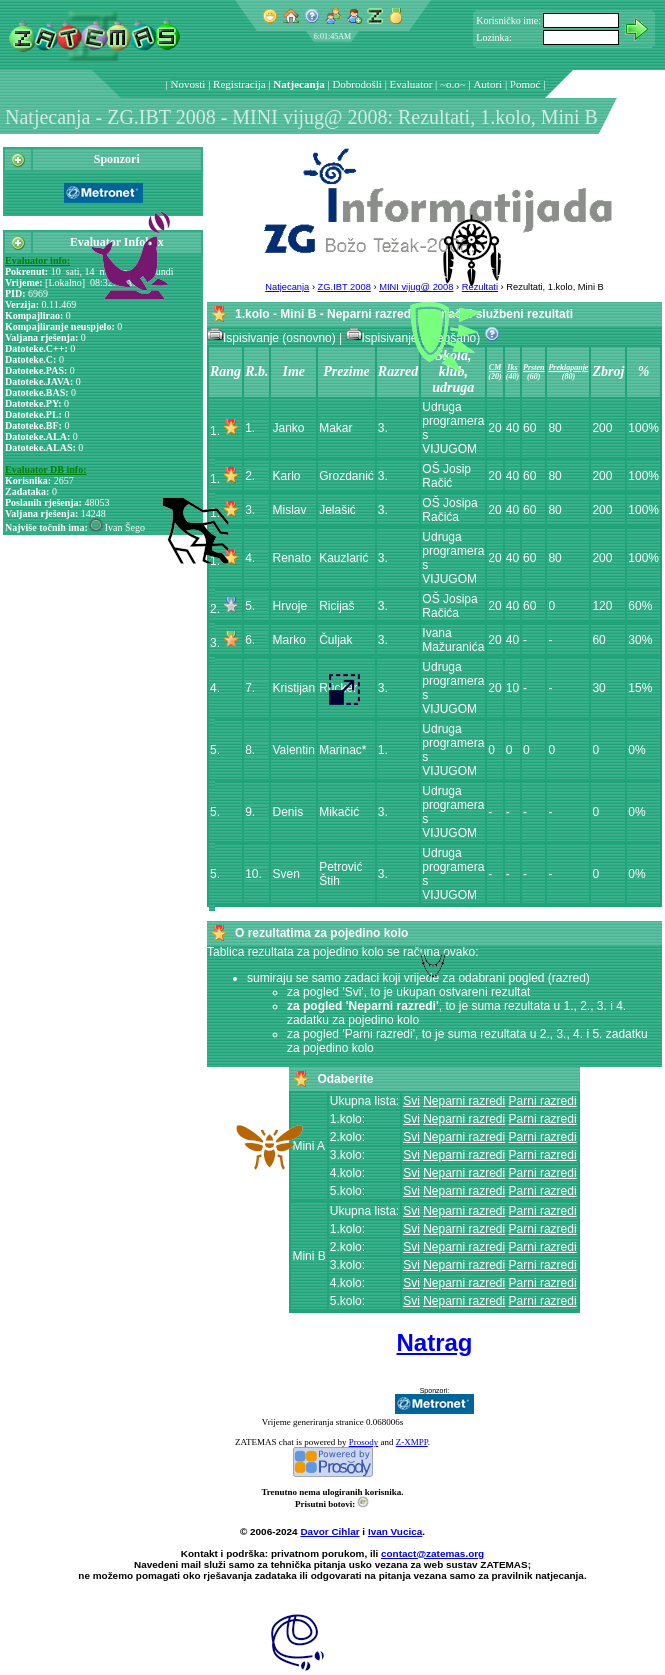 The width and height of the screenshot is (665, 1675). I want to click on resize an element or window, so click(344, 689).